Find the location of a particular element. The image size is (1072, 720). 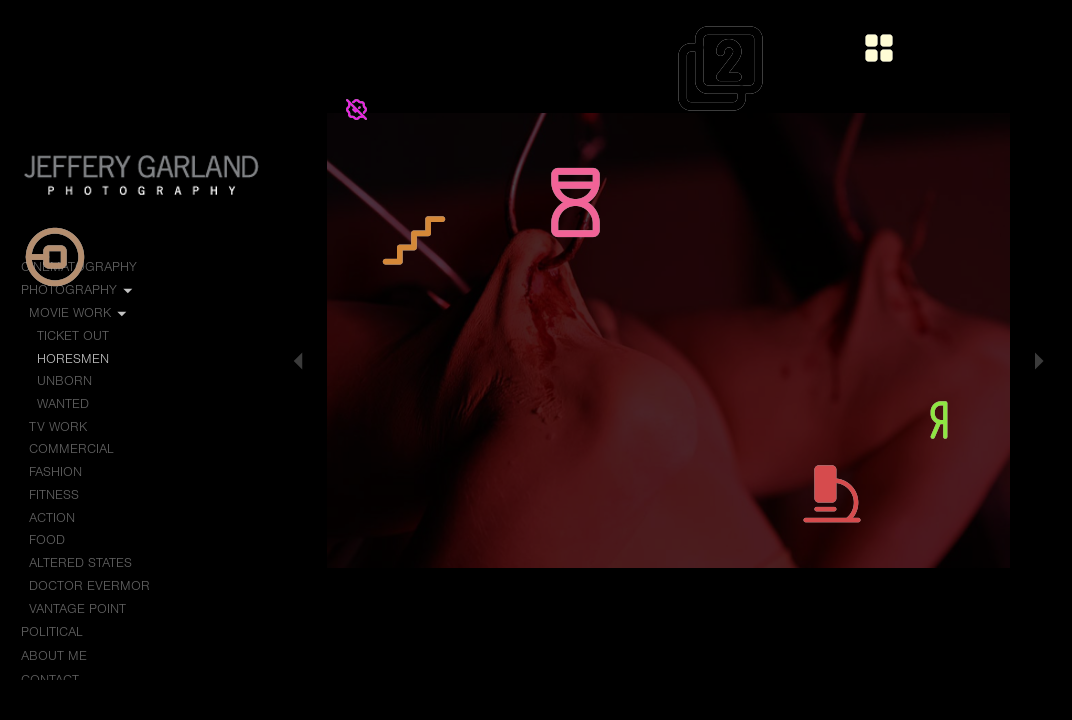

discount or promotion unavailable is located at coordinates (356, 109).